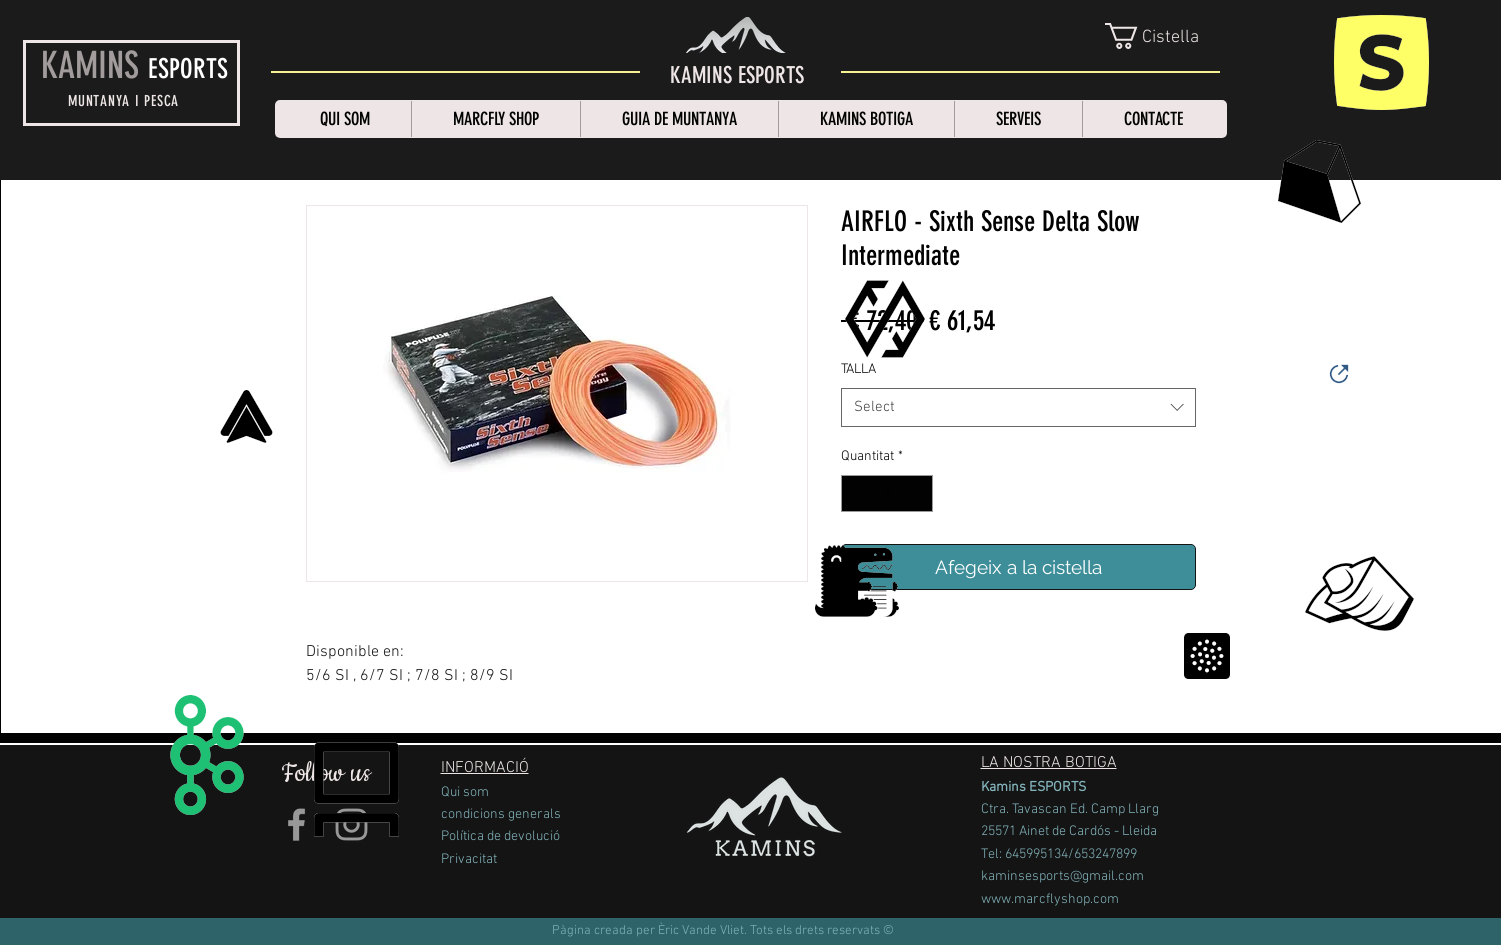  I want to click on gurobi optimization software logo, so click(1319, 181).